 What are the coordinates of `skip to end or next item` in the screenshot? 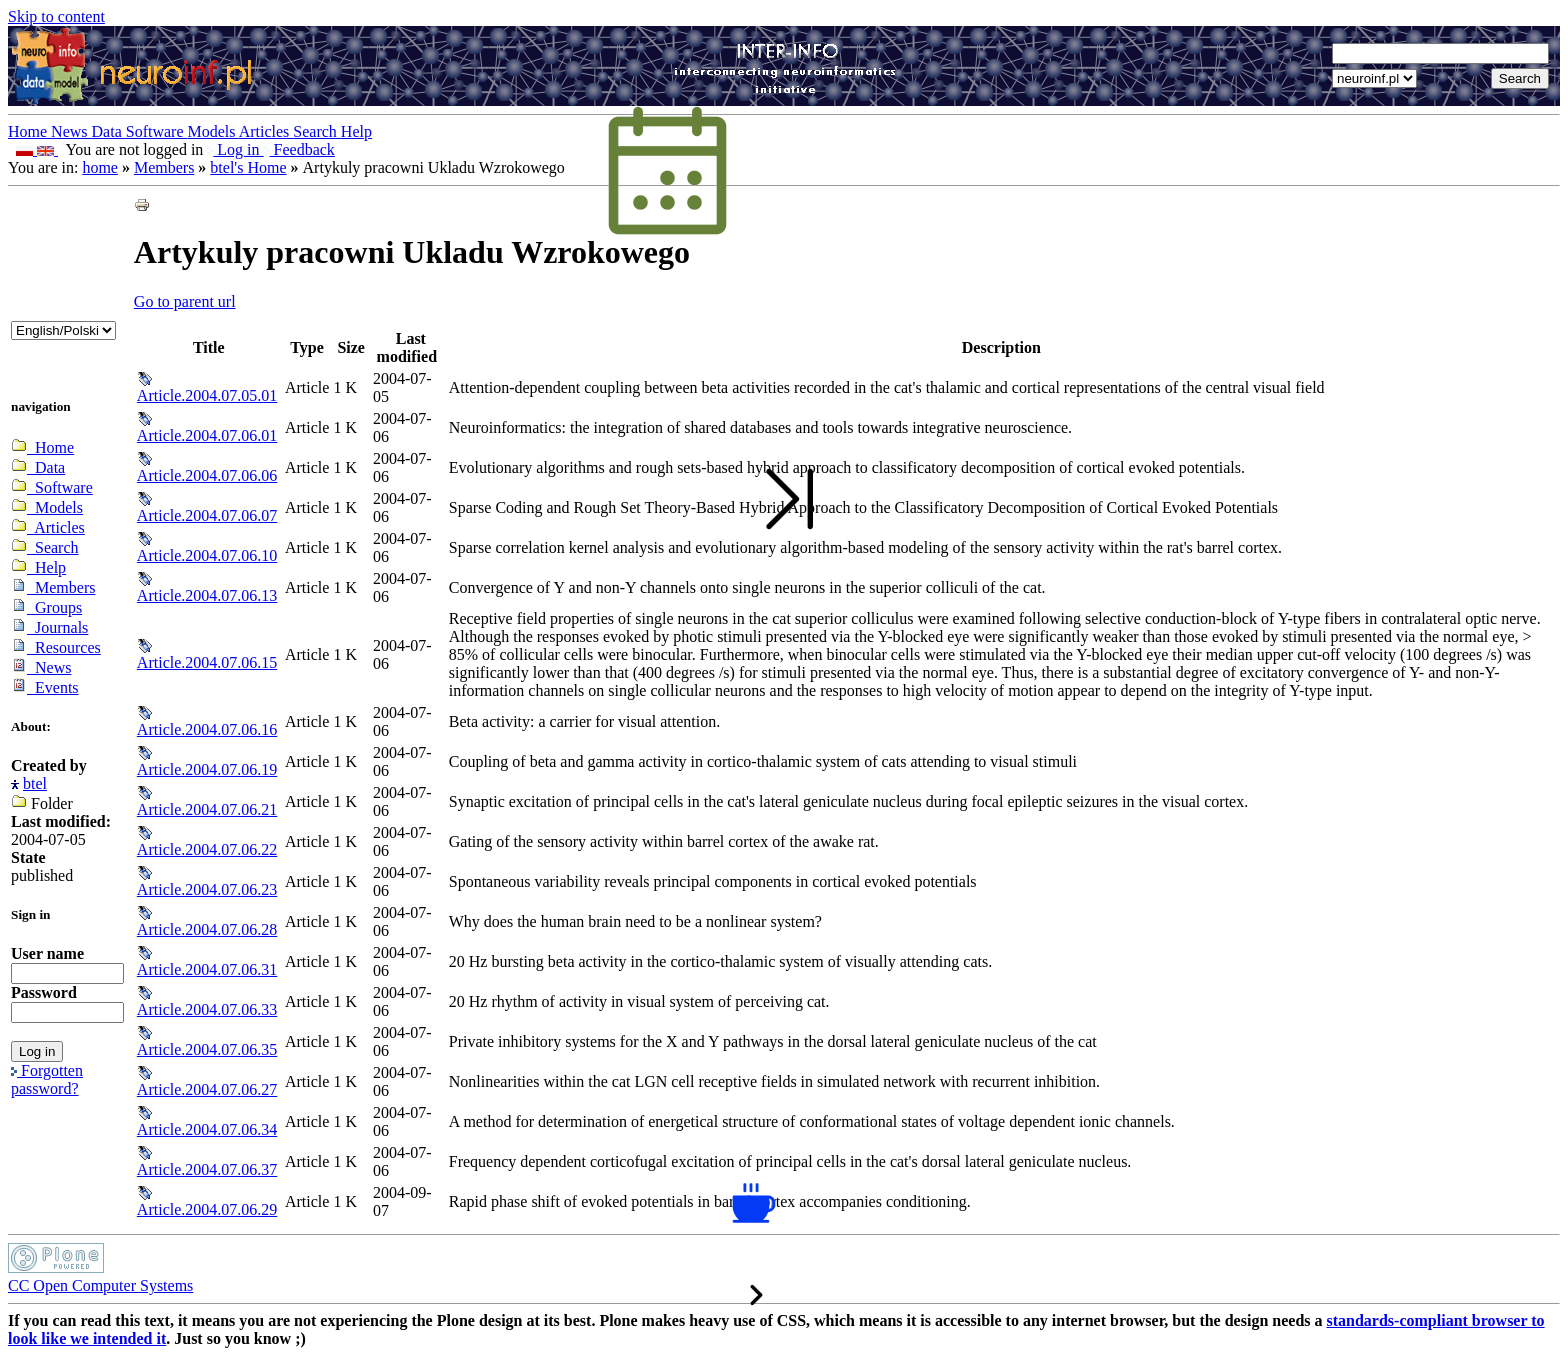 It's located at (791, 499).